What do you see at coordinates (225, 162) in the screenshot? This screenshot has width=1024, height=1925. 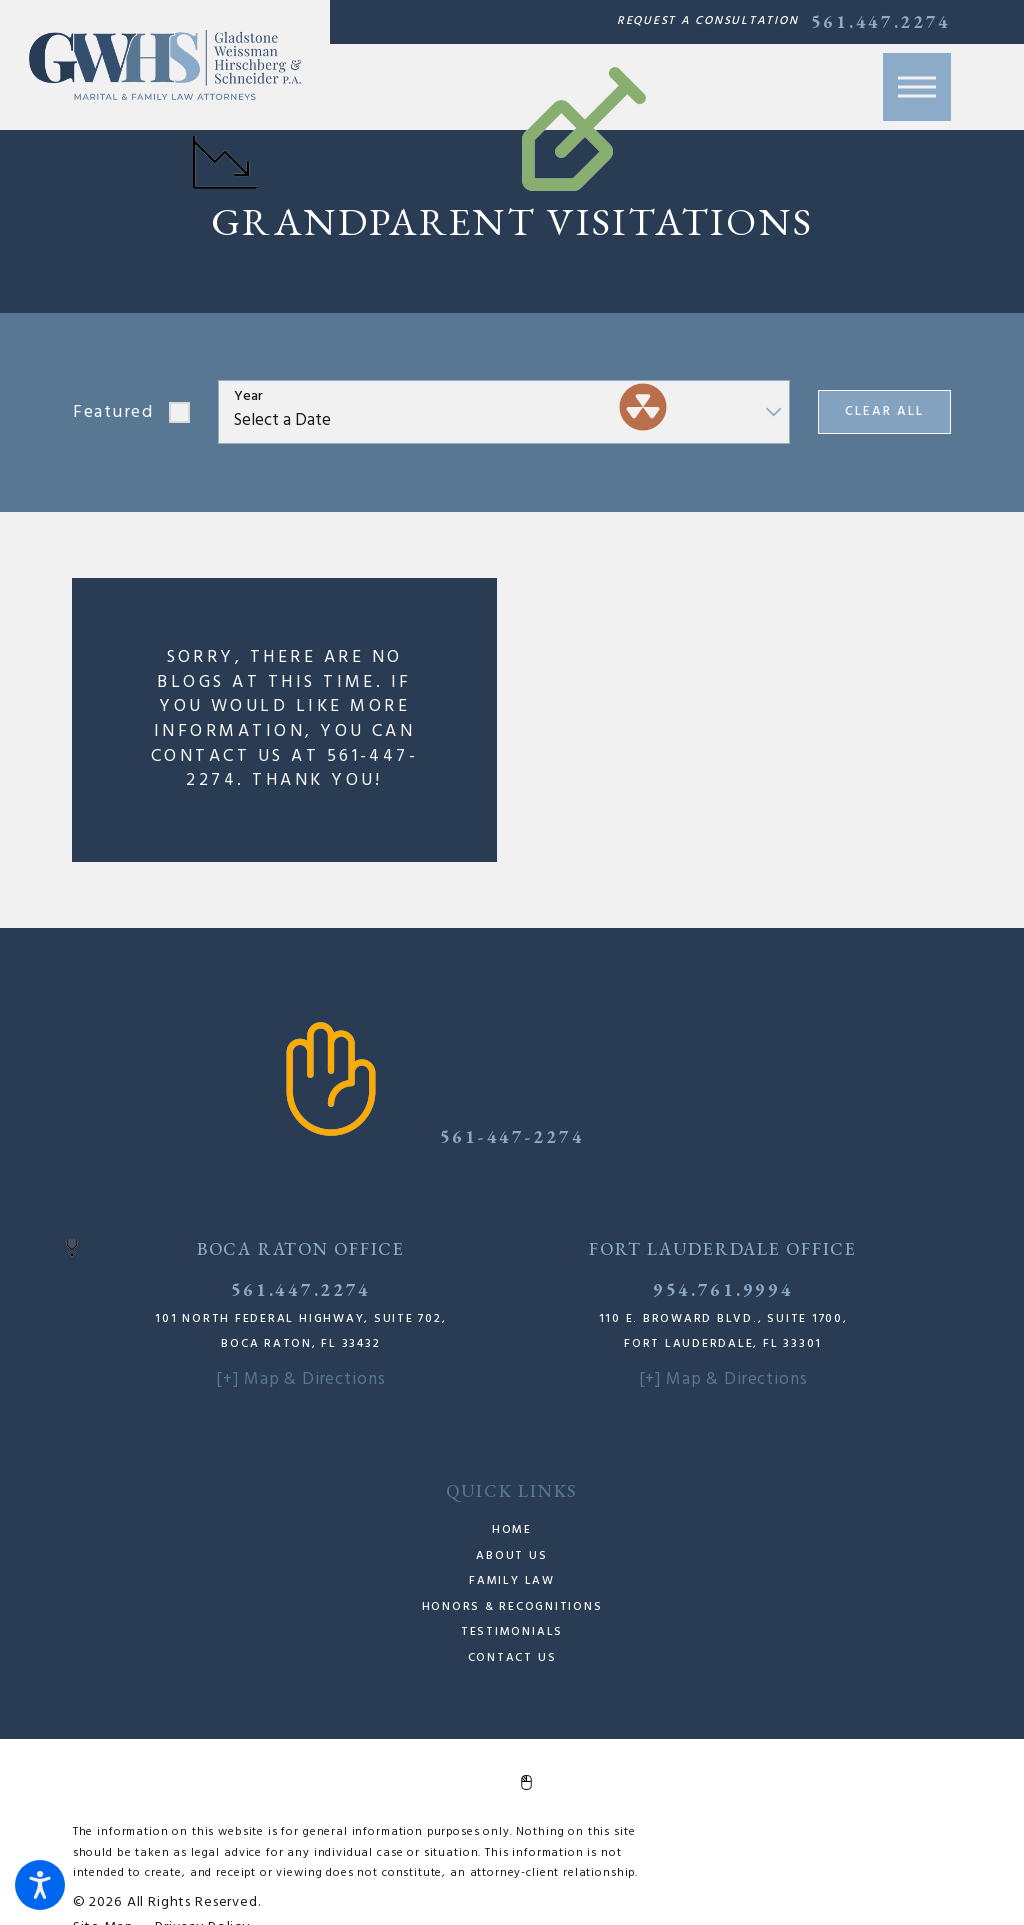 I see `view declining metrics or trends` at bounding box center [225, 162].